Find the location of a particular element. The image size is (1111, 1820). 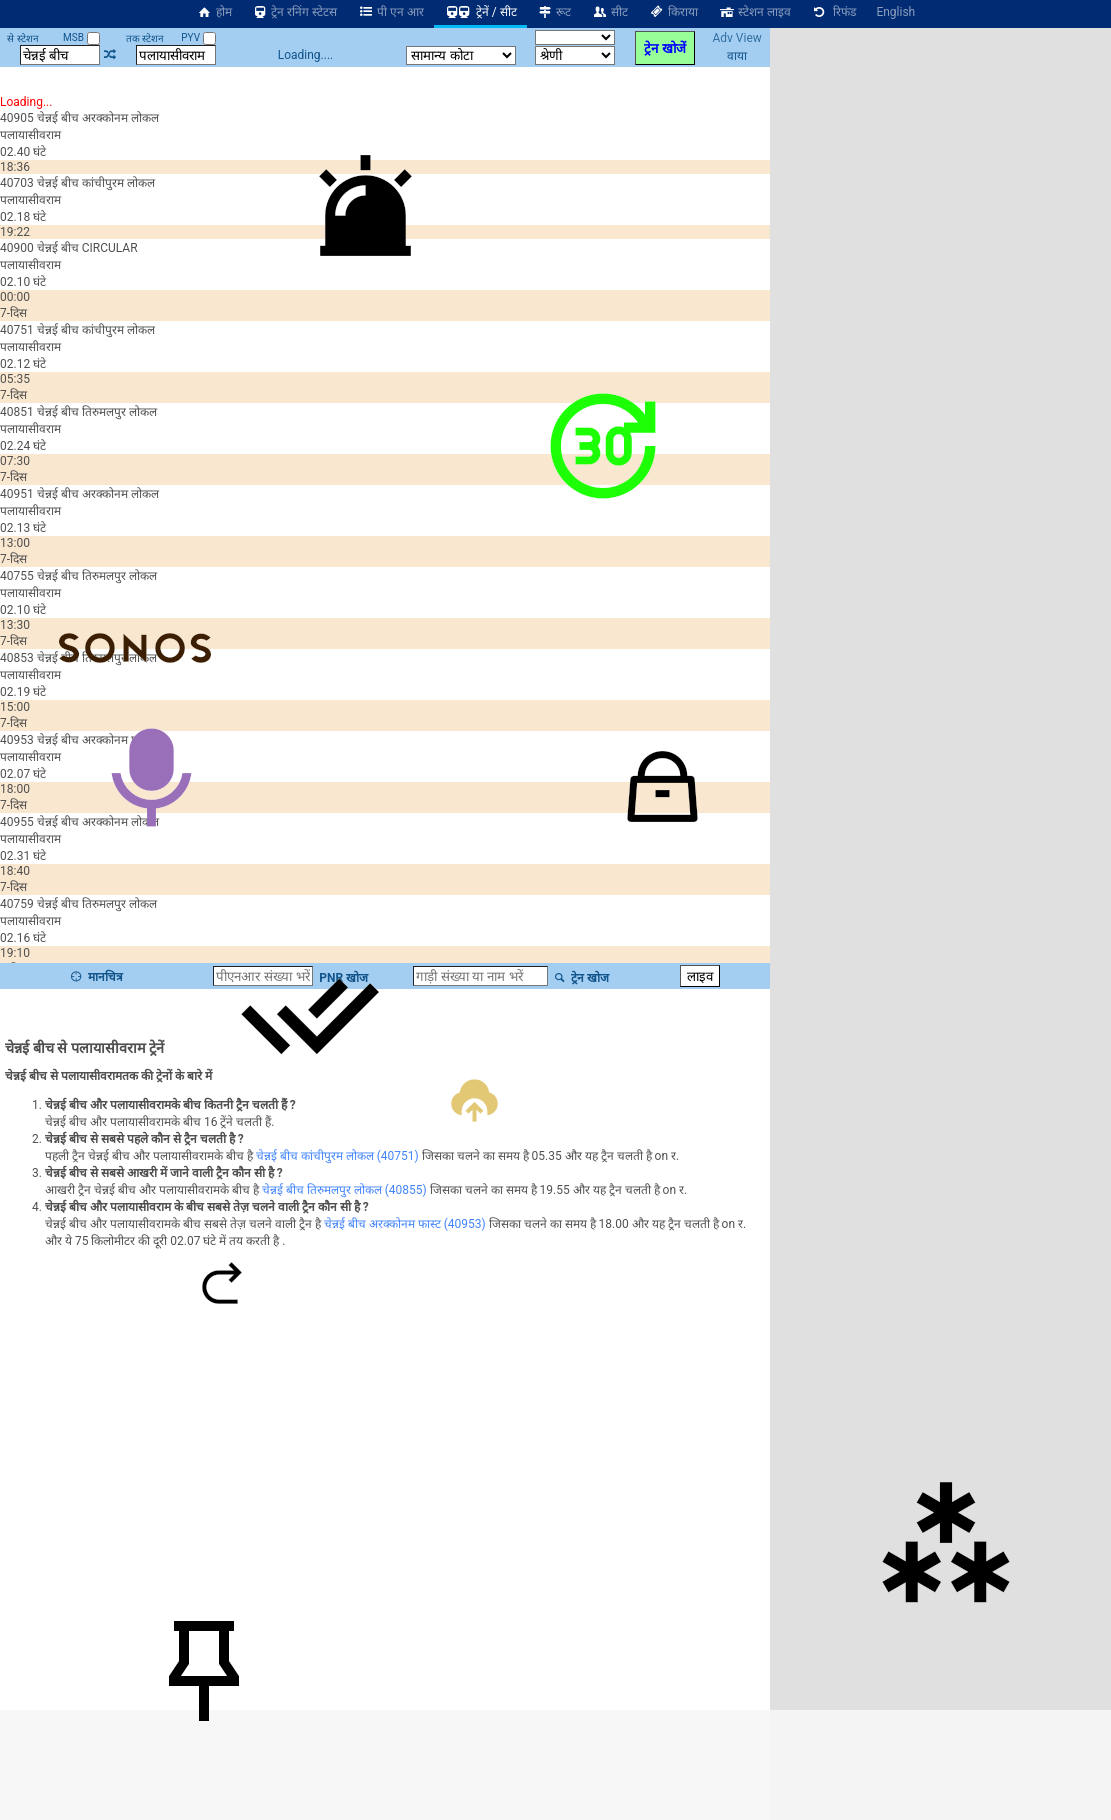

message sent and read confirmation is located at coordinates (310, 1016).